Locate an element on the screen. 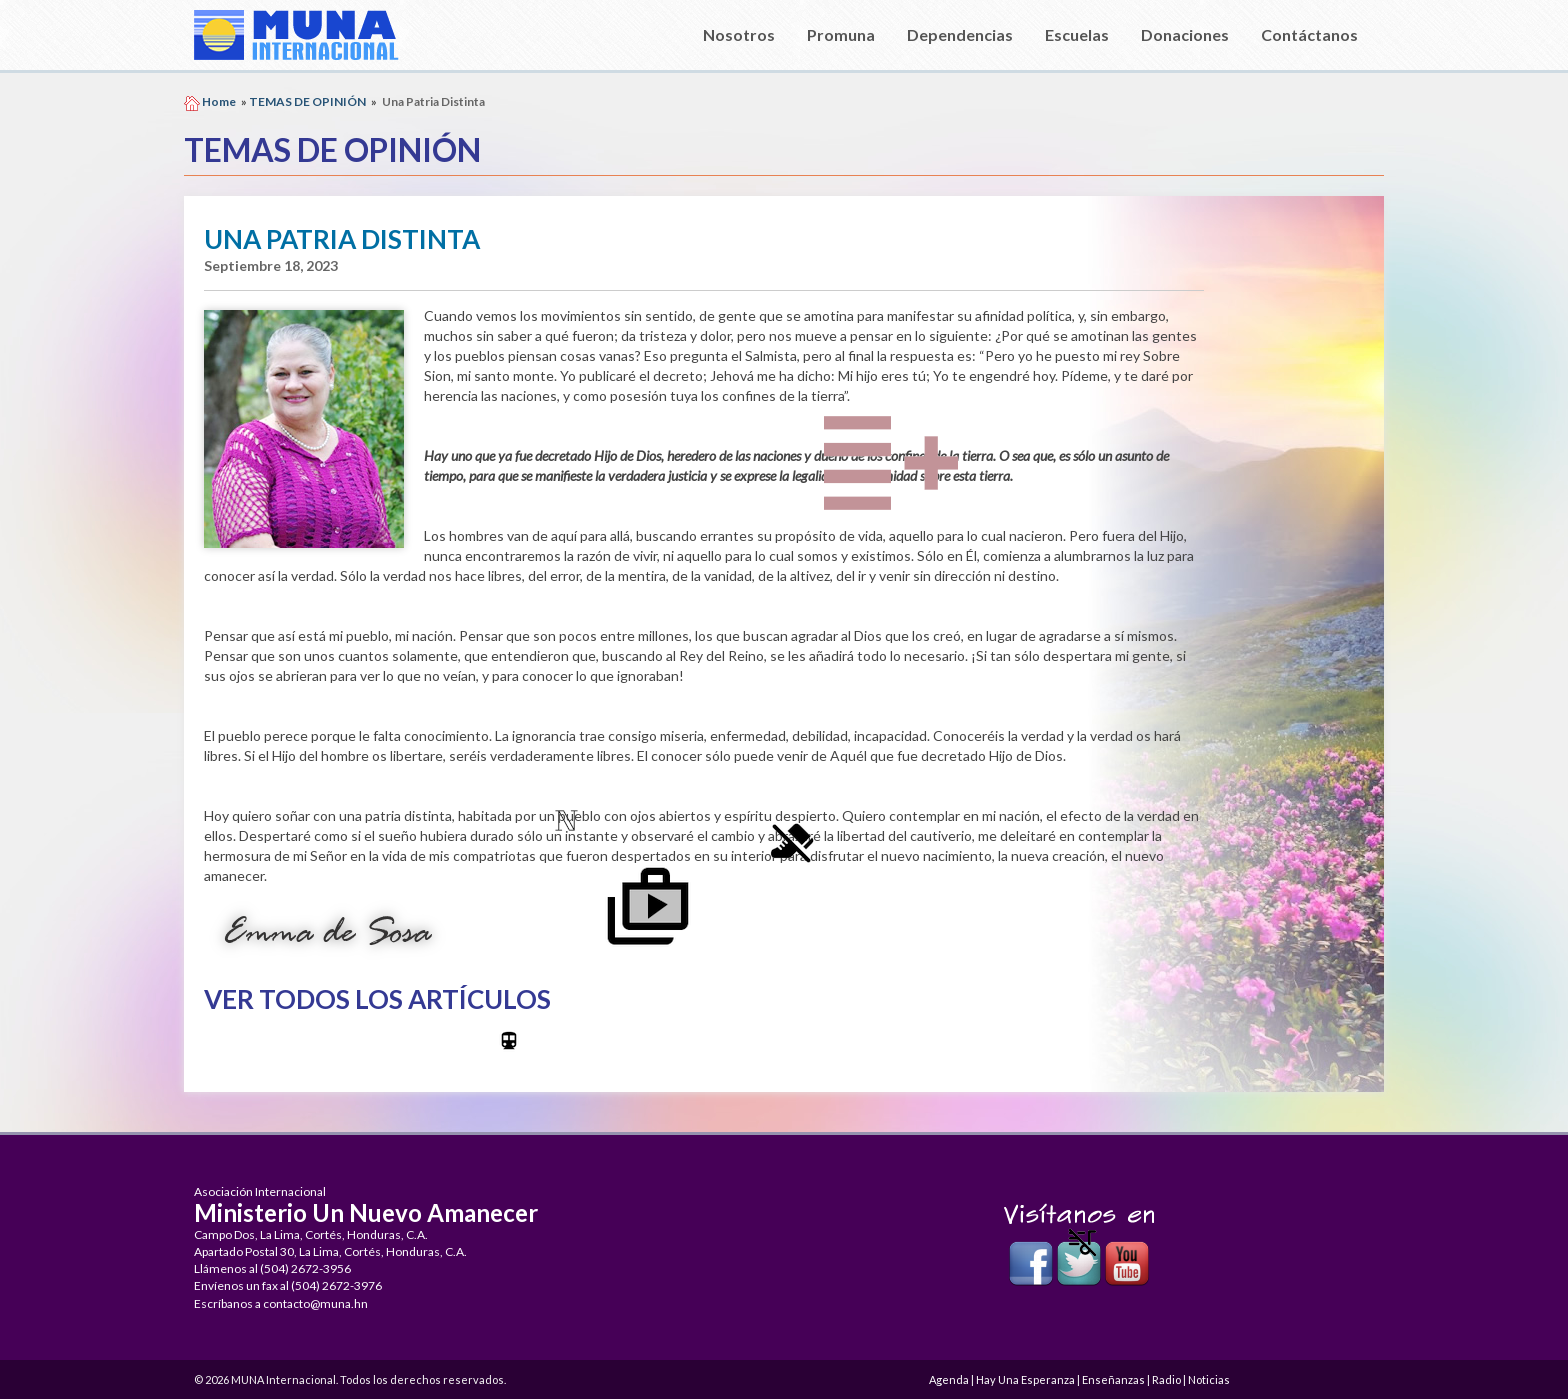 Image resolution: width=1568 pixels, height=1399 pixels. add a new item to the list is located at coordinates (891, 463).